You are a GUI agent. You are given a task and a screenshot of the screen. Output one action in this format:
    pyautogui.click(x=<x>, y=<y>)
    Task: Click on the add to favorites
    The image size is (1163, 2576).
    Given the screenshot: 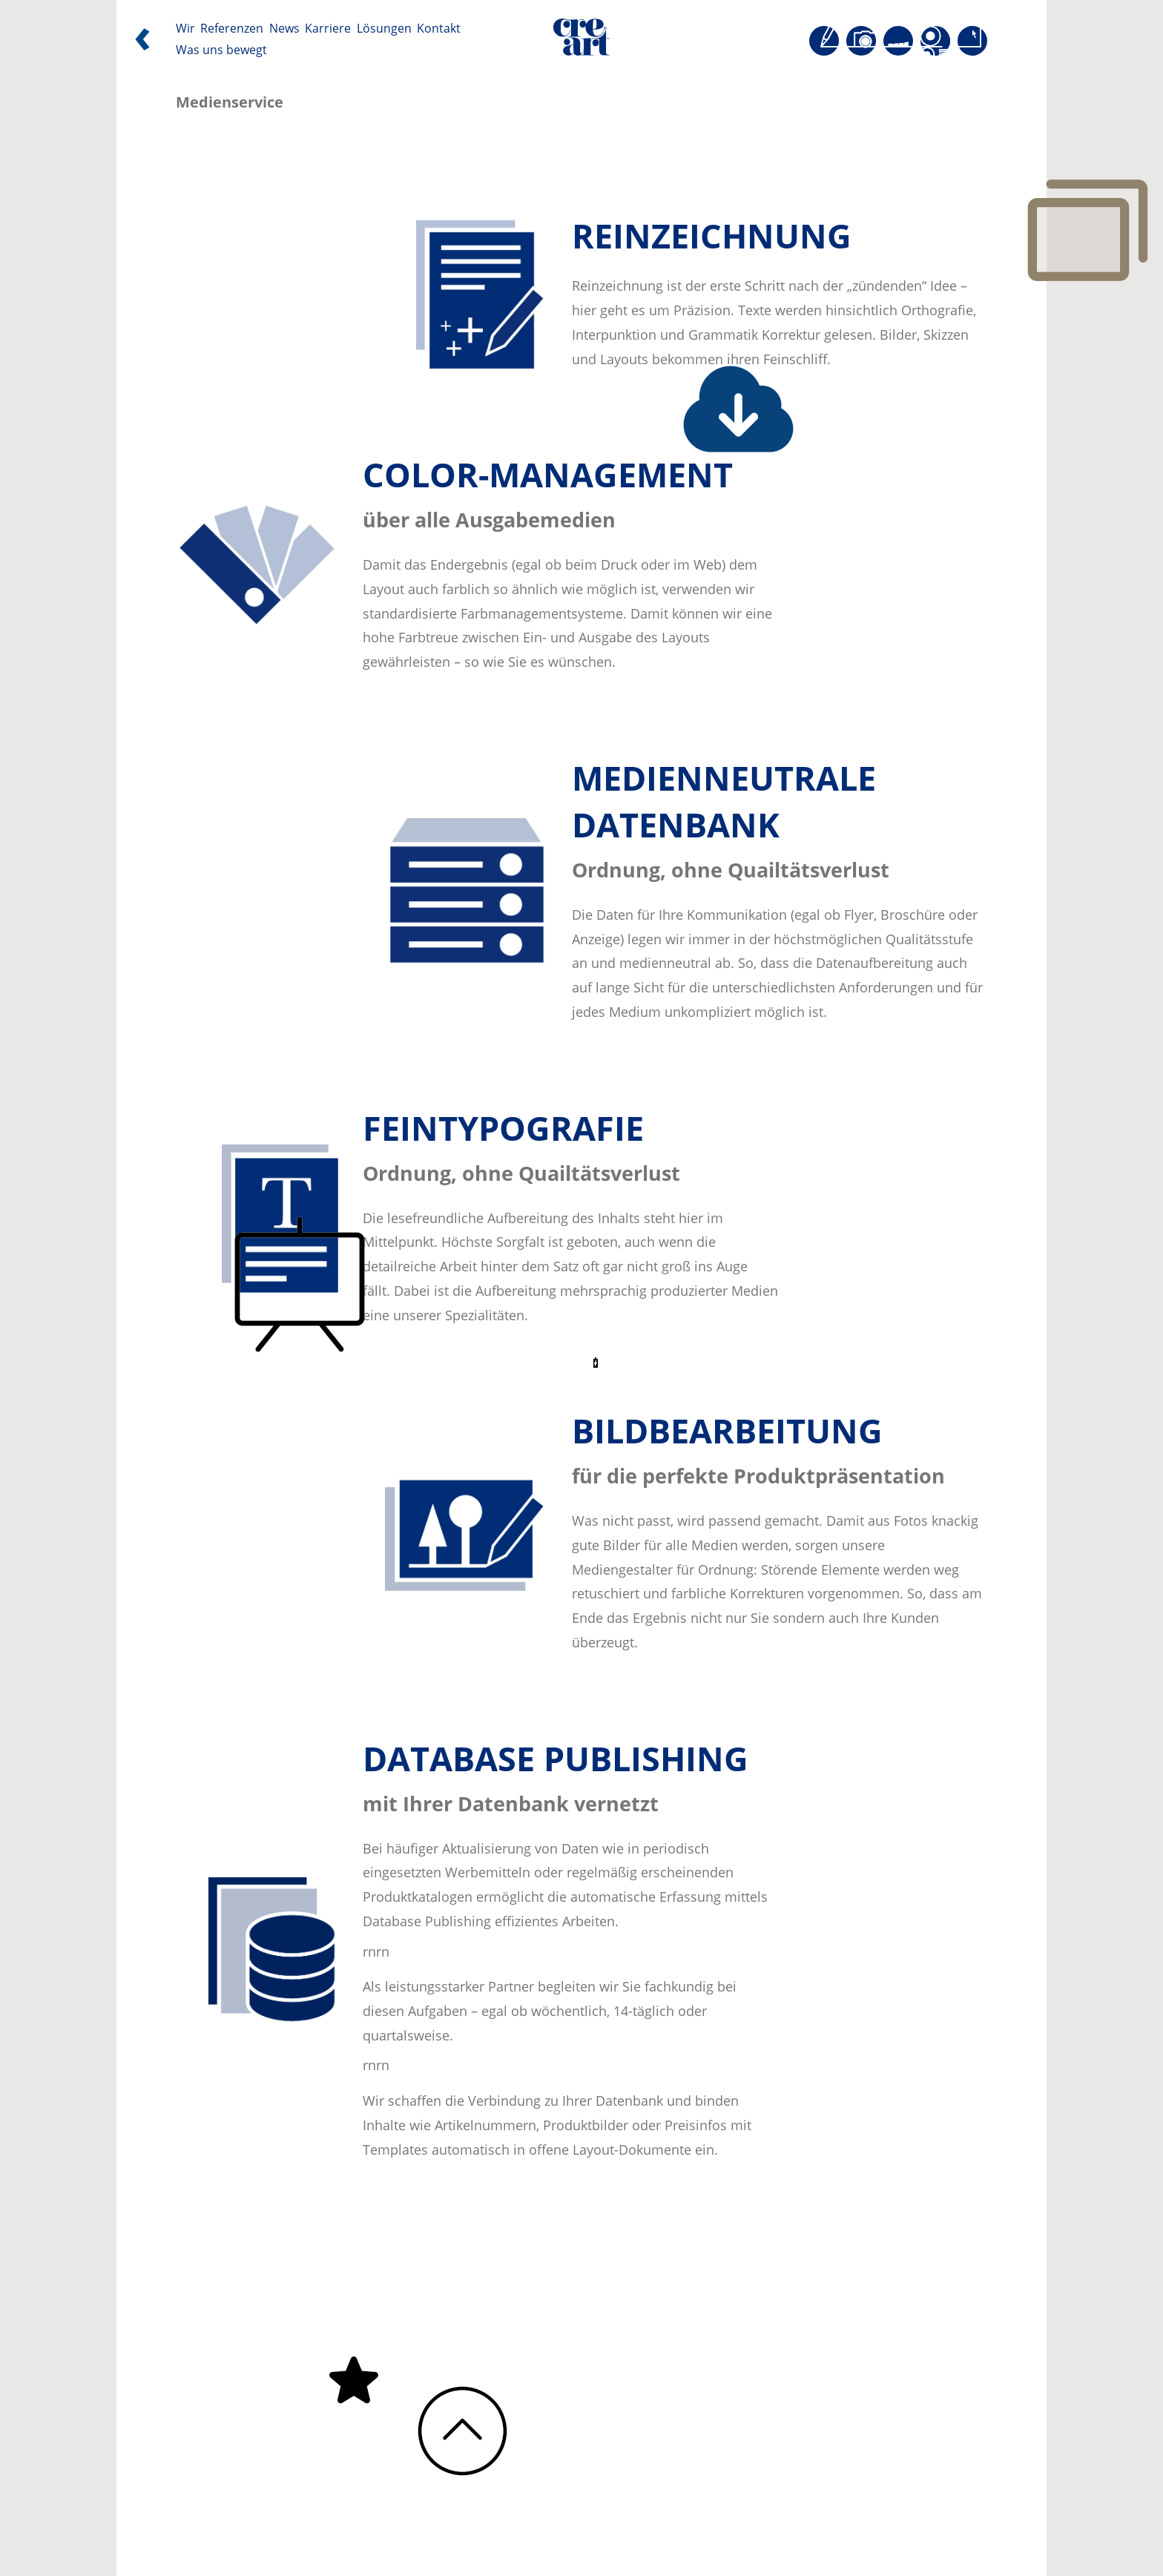 What is the action you would take?
    pyautogui.click(x=354, y=2380)
    